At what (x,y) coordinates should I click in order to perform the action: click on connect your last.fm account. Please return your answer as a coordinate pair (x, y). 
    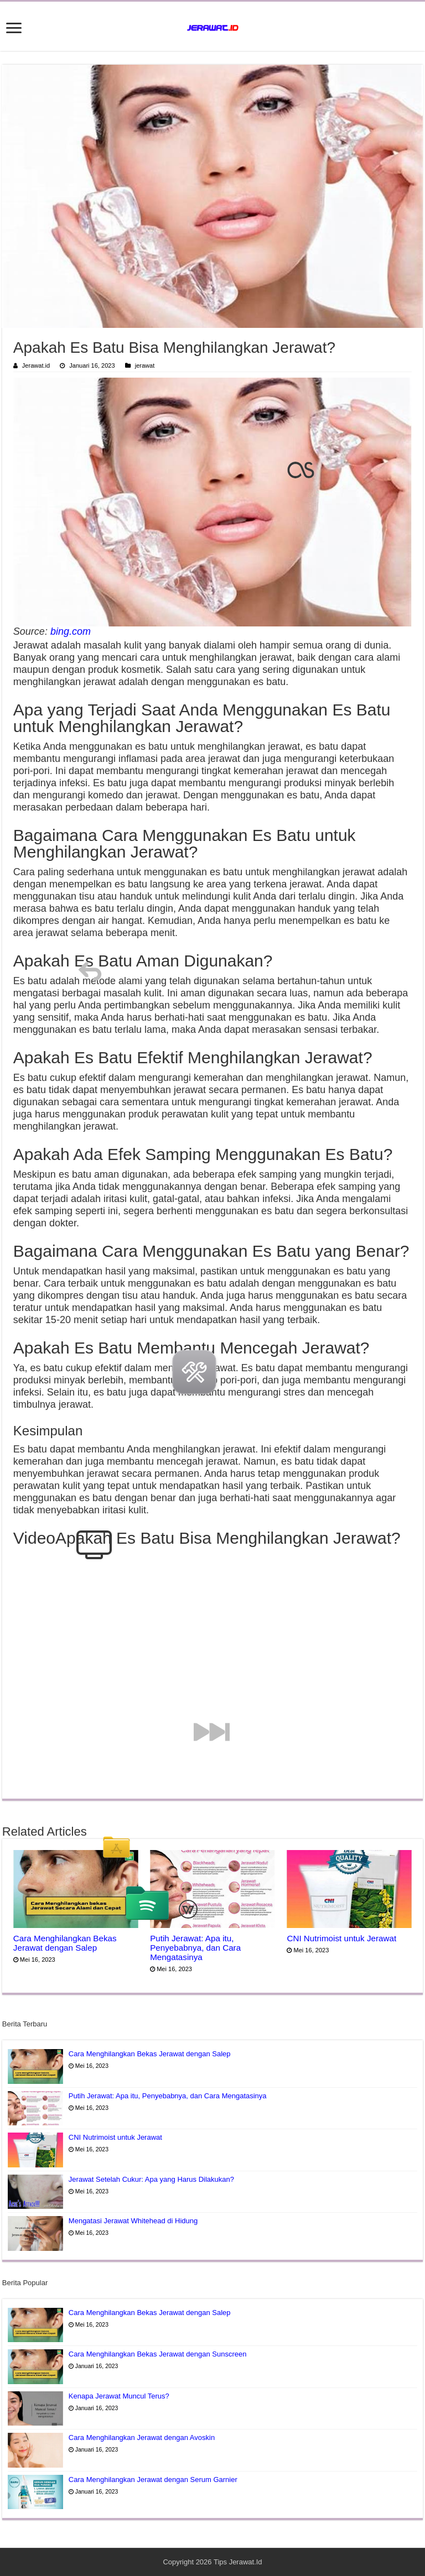
    Looking at the image, I should click on (300, 468).